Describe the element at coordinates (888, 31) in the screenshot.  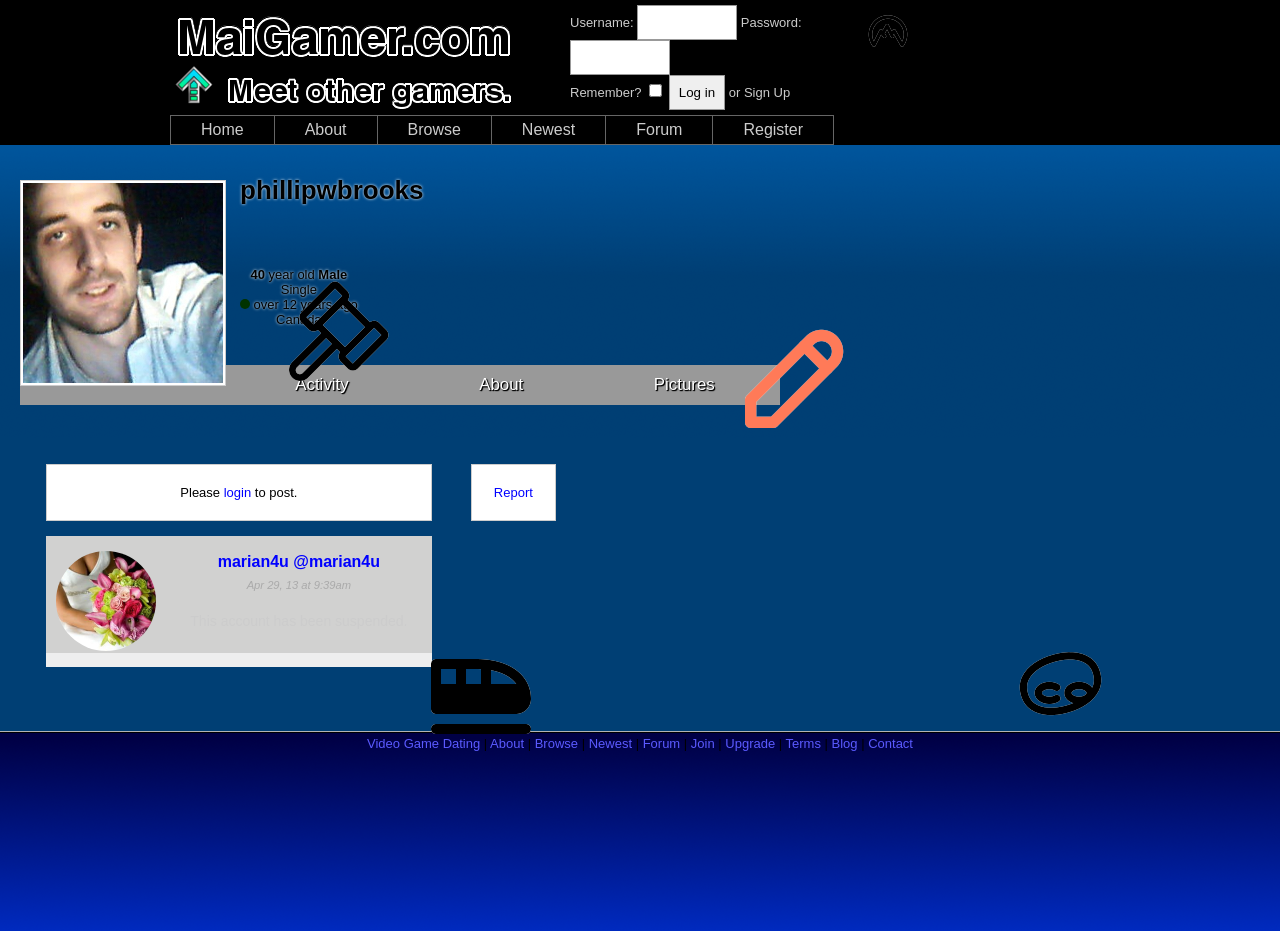
I see `connect to NordVPN` at that location.